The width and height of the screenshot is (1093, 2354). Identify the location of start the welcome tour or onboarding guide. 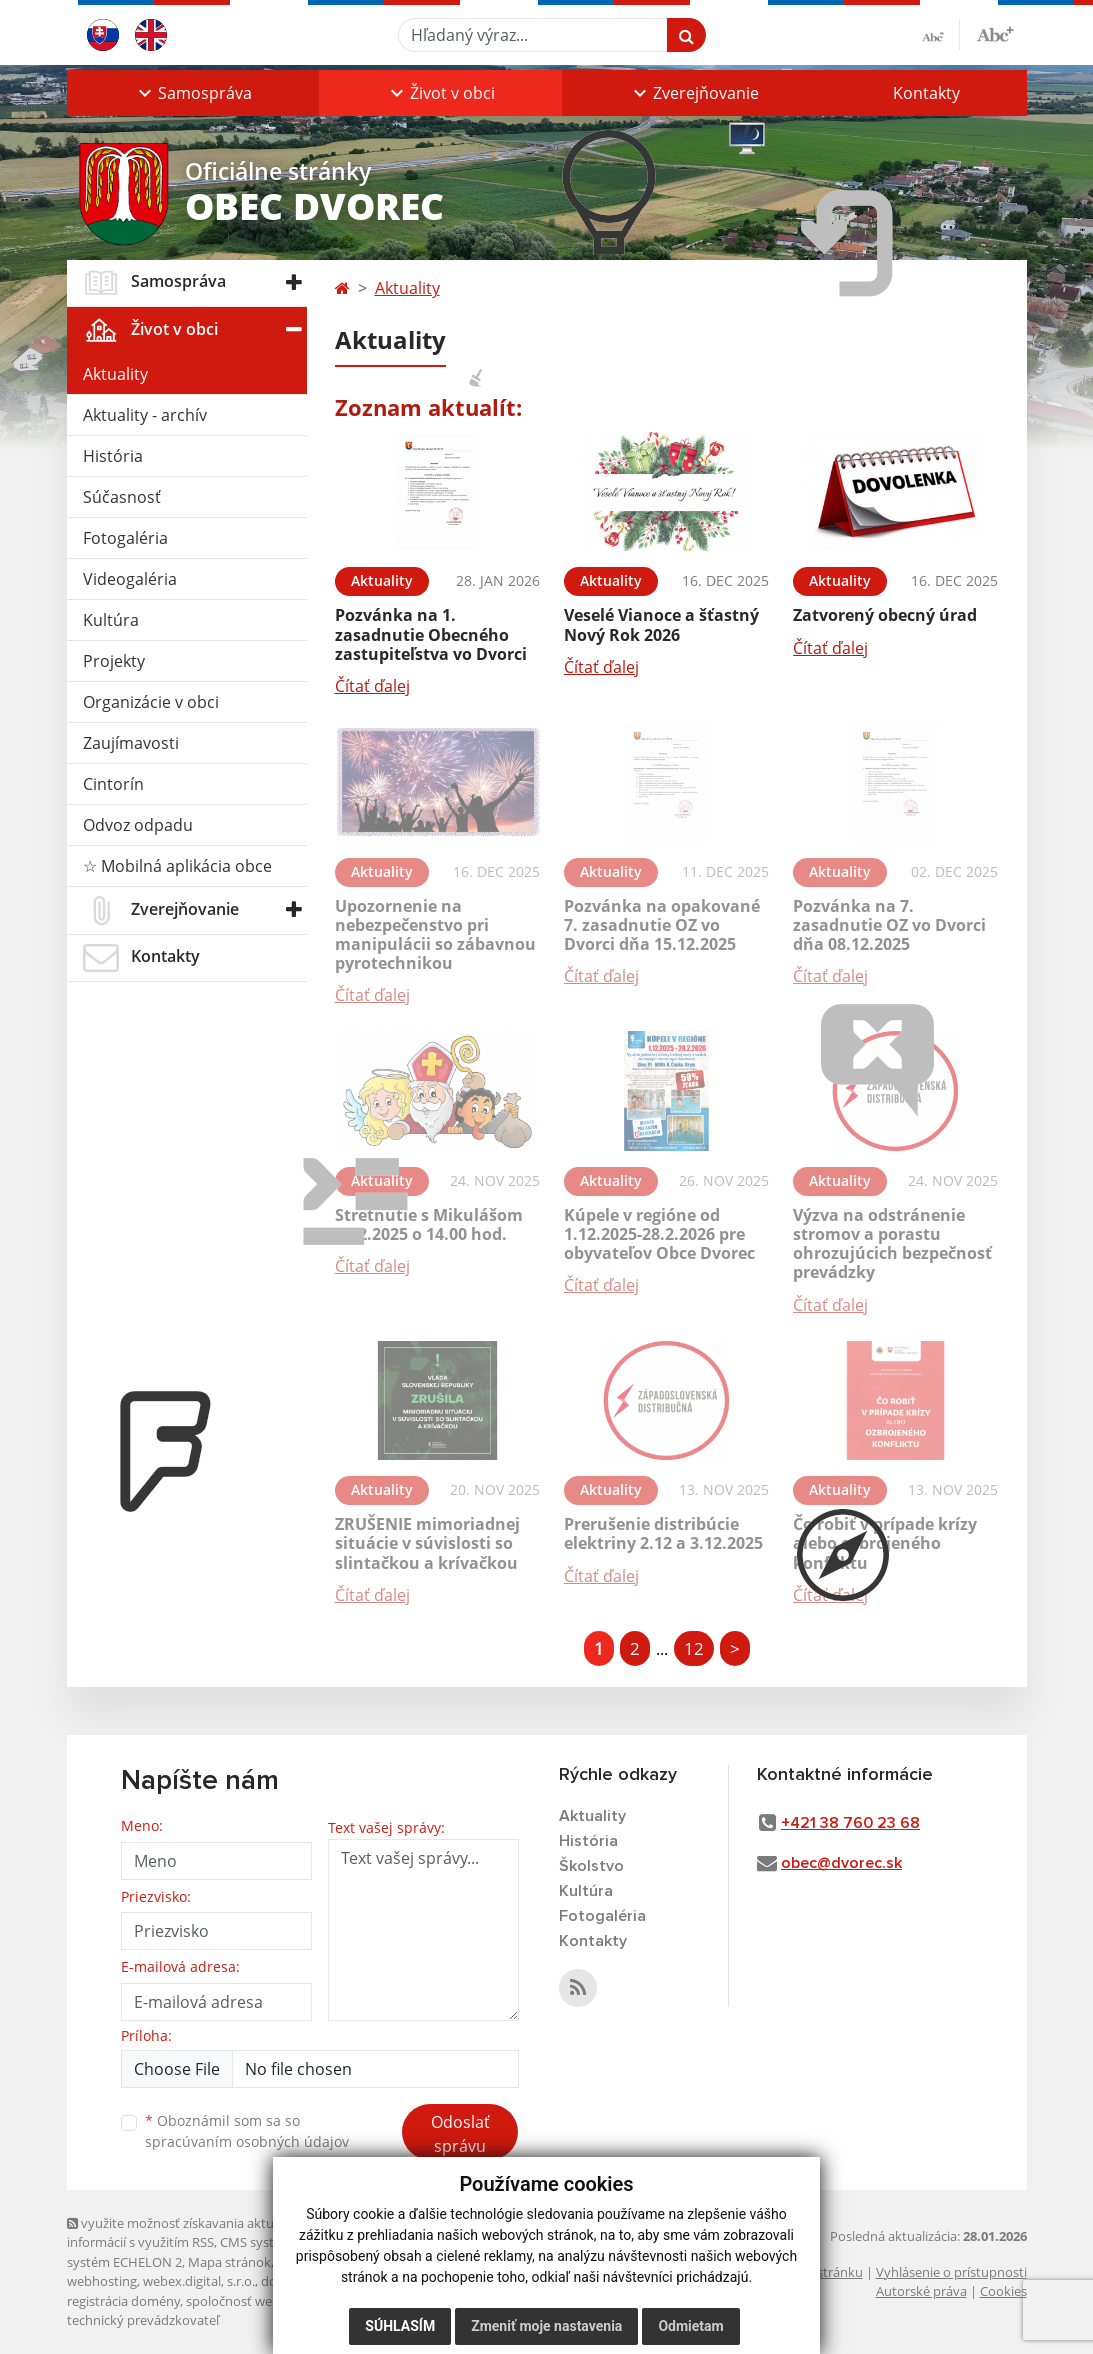
(609, 192).